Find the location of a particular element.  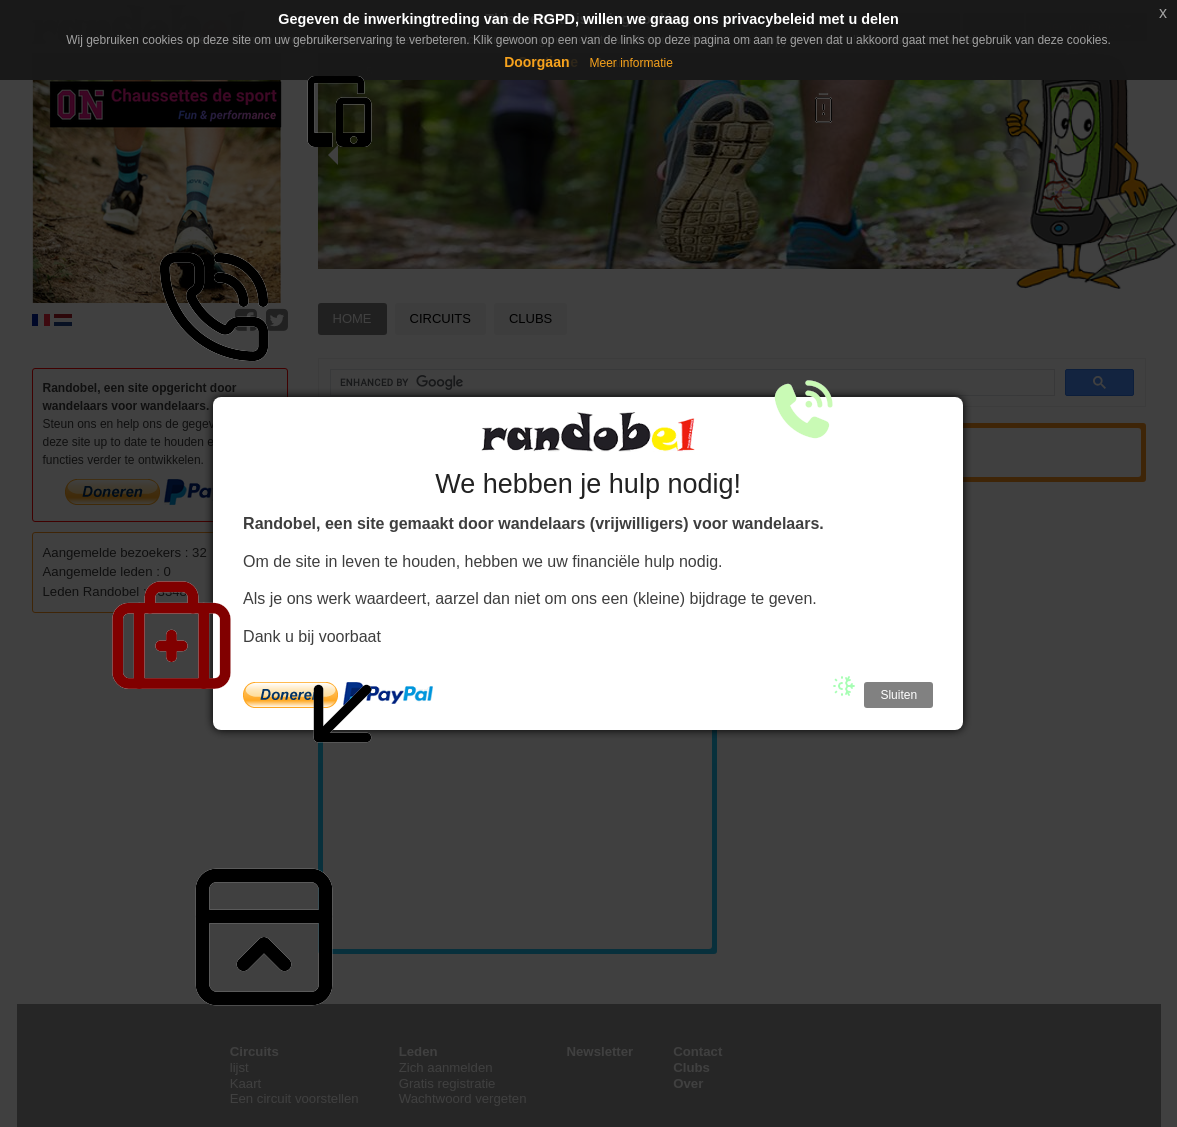

navigate to the bottom-left corner is located at coordinates (342, 713).